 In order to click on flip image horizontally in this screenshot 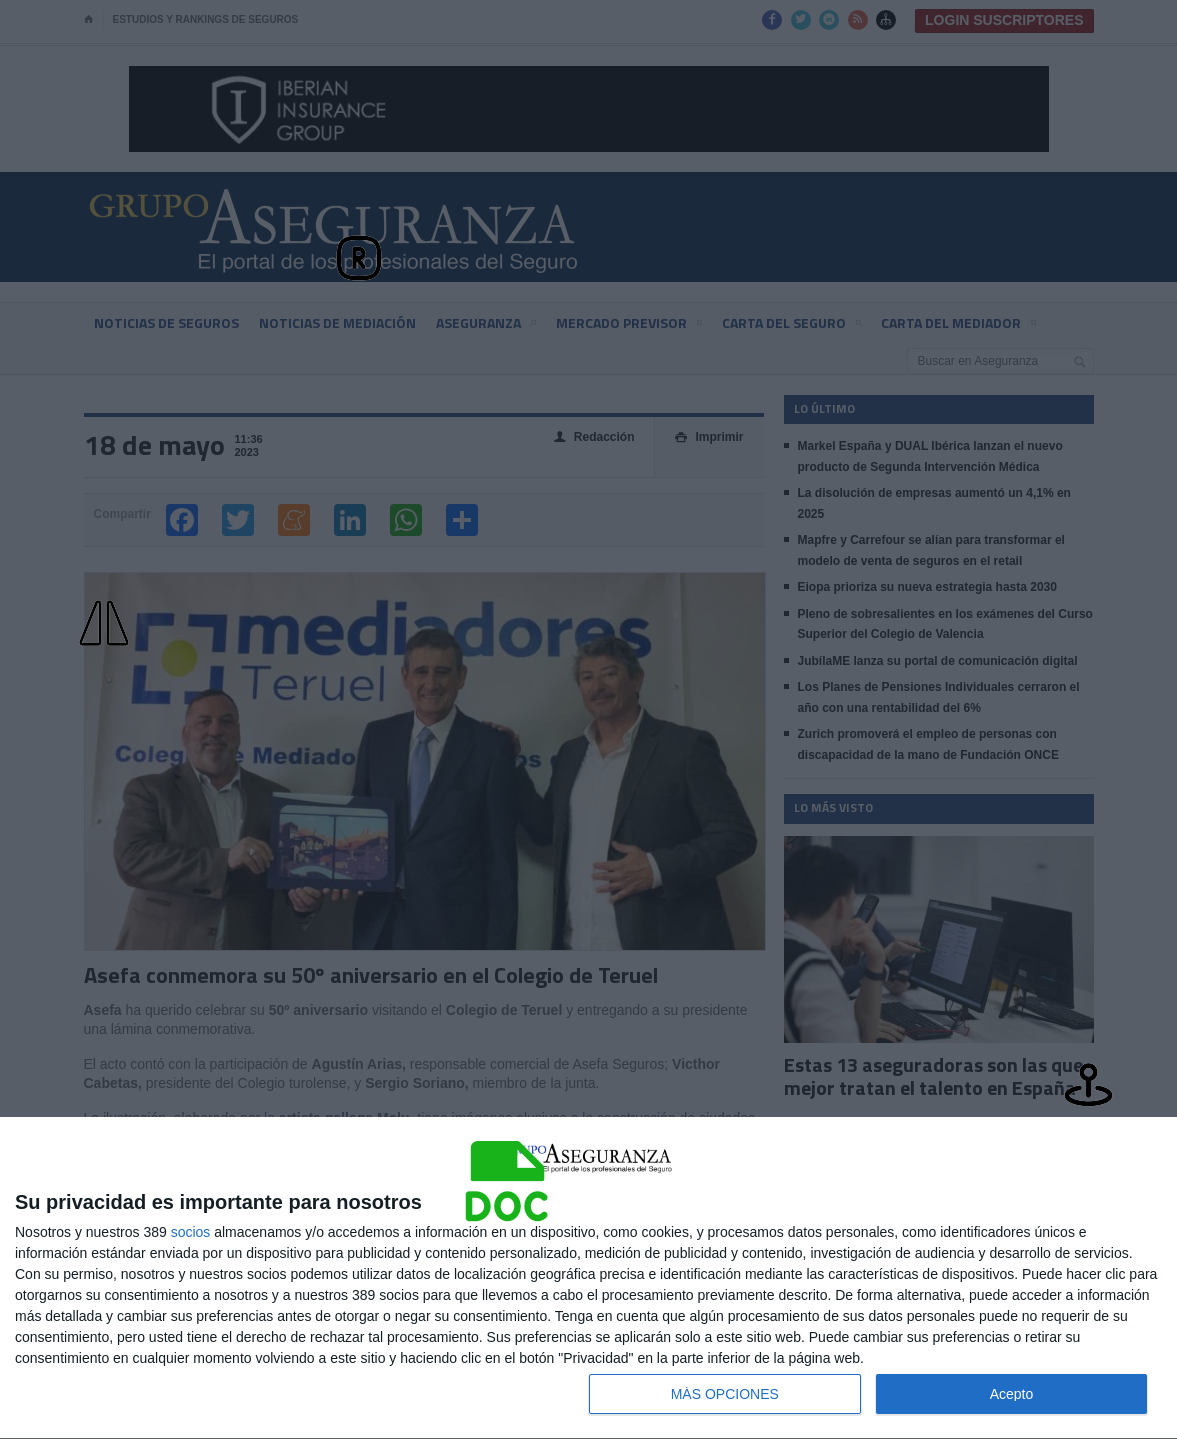, I will do `click(104, 625)`.